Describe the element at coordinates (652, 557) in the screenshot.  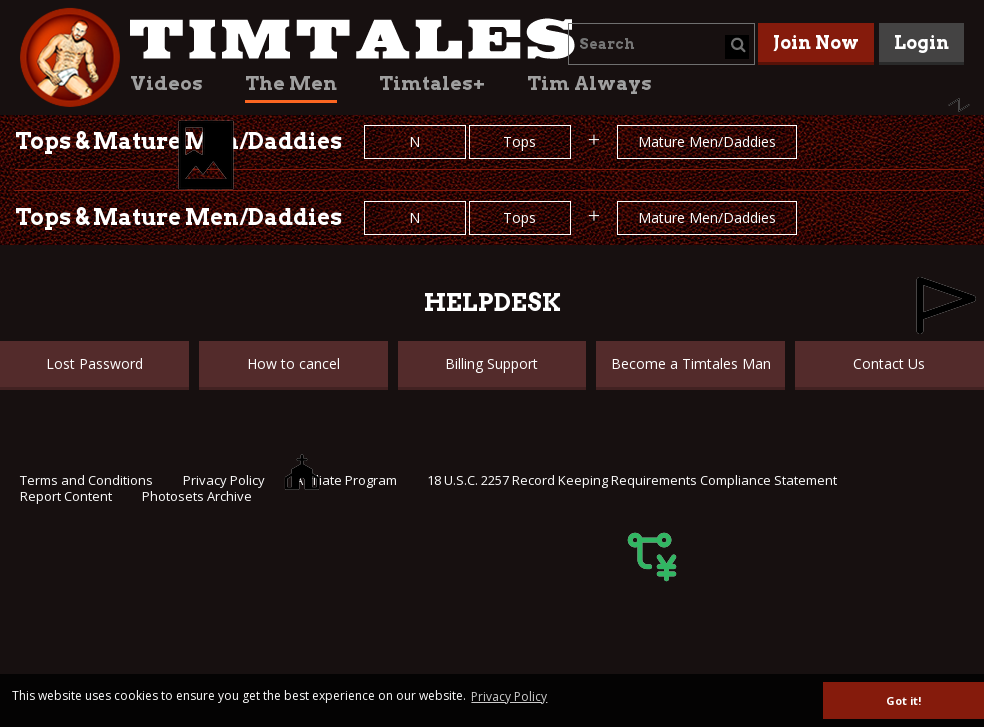
I see `transfer funds in yen currency` at that location.